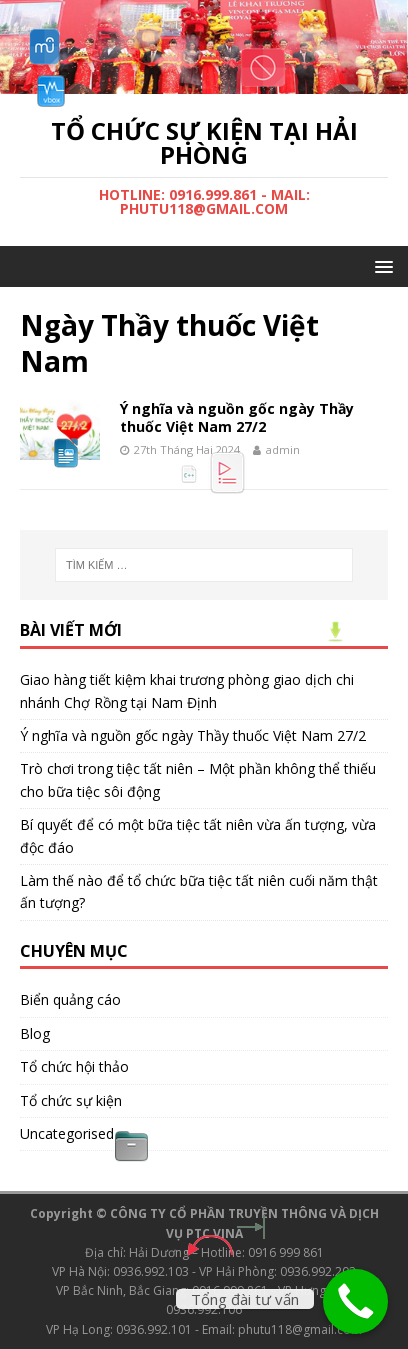 This screenshot has height=1349, width=408. What do you see at coordinates (263, 66) in the screenshot?
I see `indicates a missing or unavailable image` at bounding box center [263, 66].